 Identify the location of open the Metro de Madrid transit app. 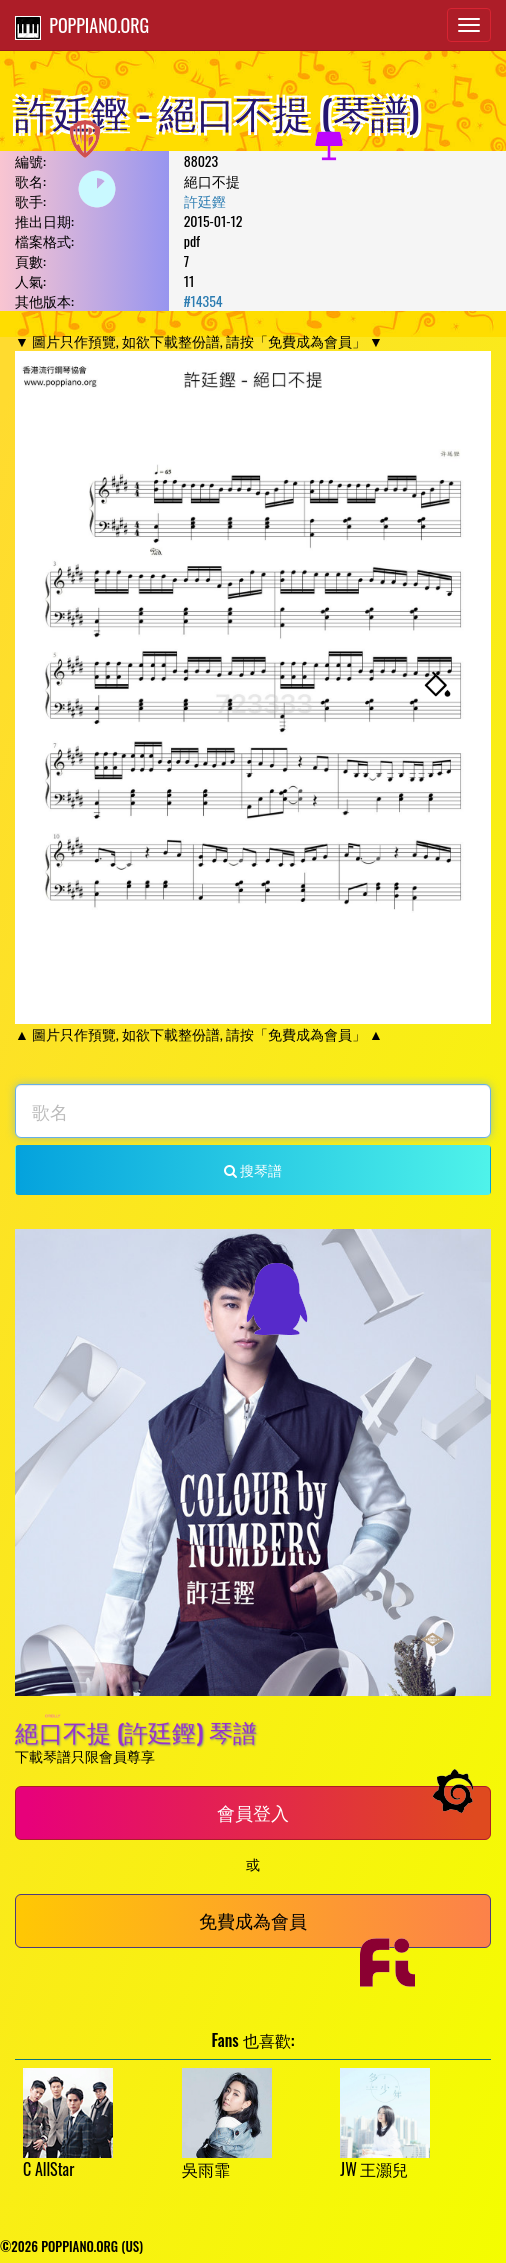
(432, 1639).